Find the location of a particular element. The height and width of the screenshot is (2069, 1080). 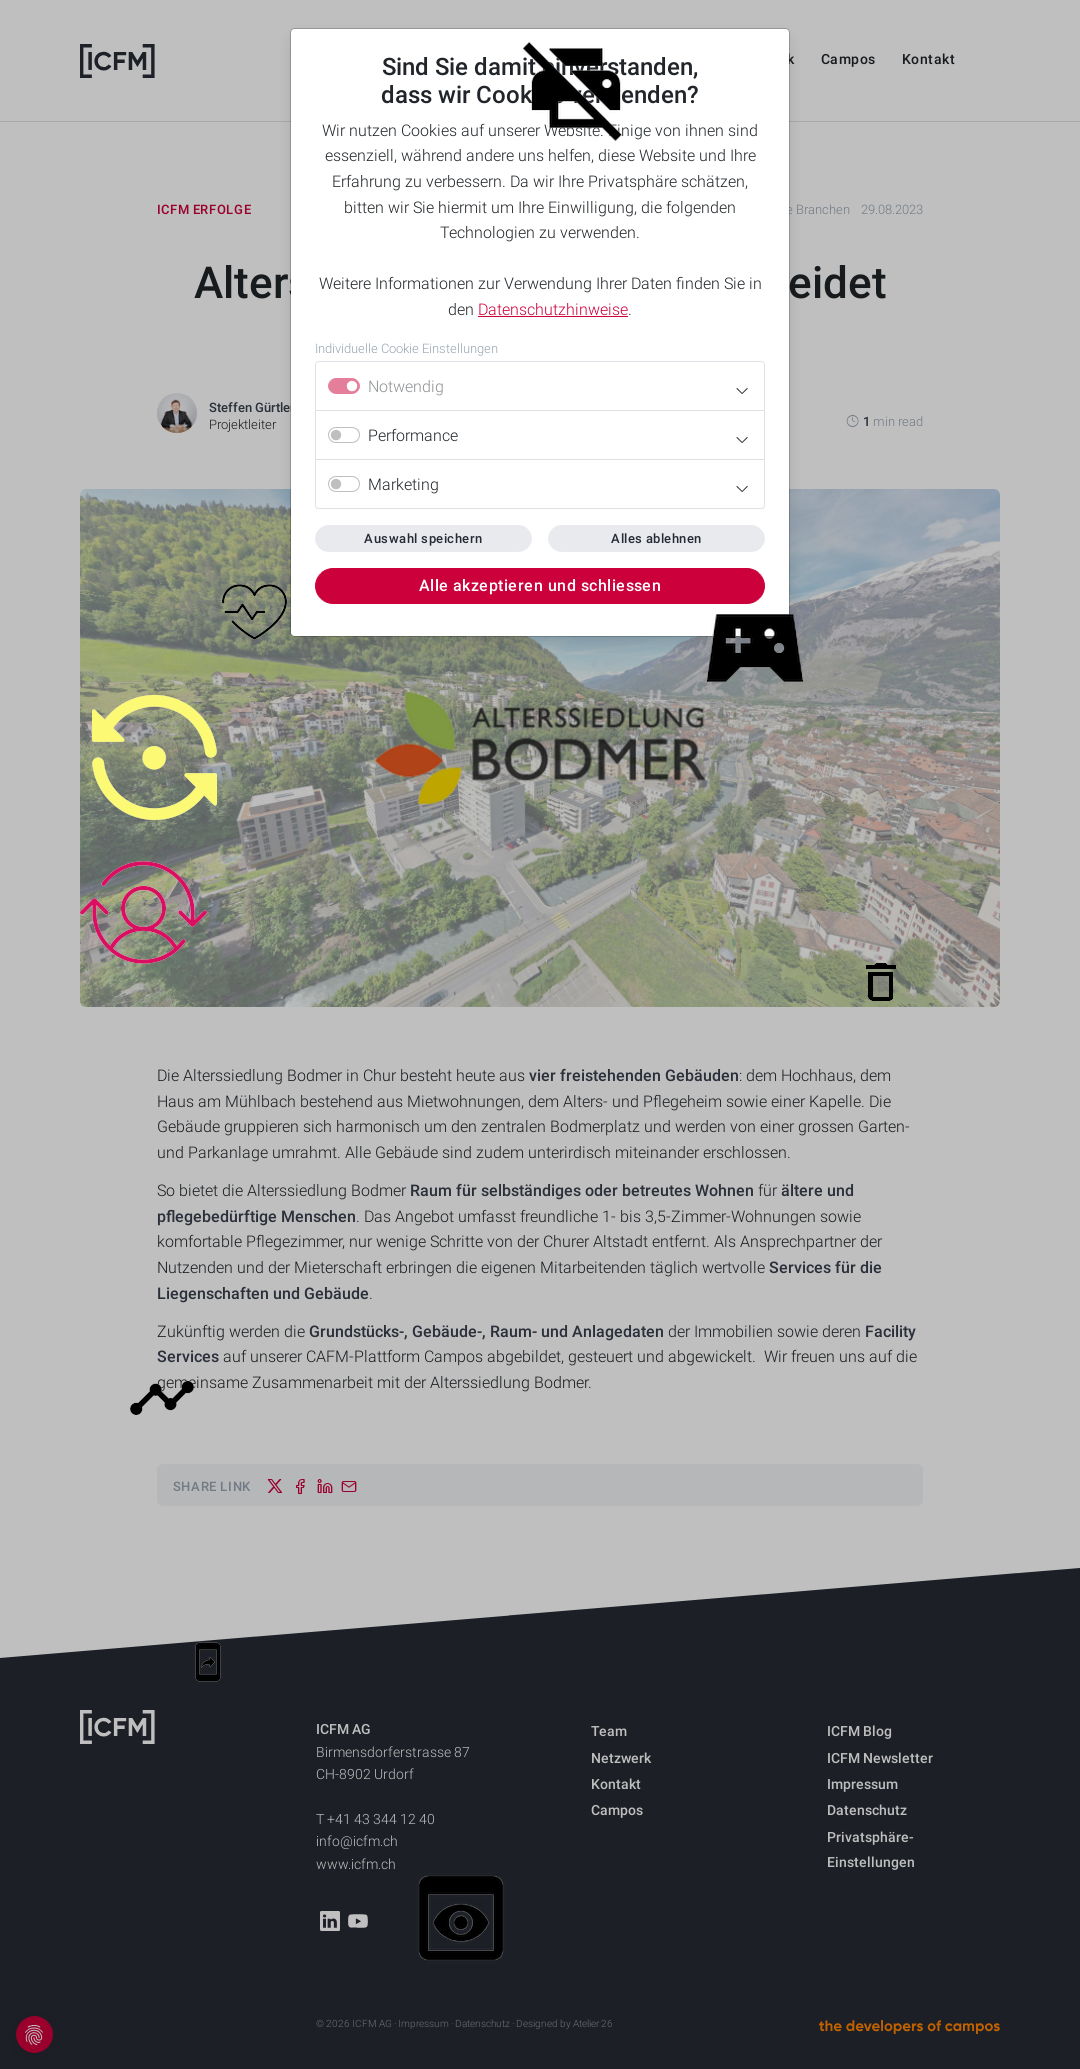

preview content before publishing is located at coordinates (461, 1918).